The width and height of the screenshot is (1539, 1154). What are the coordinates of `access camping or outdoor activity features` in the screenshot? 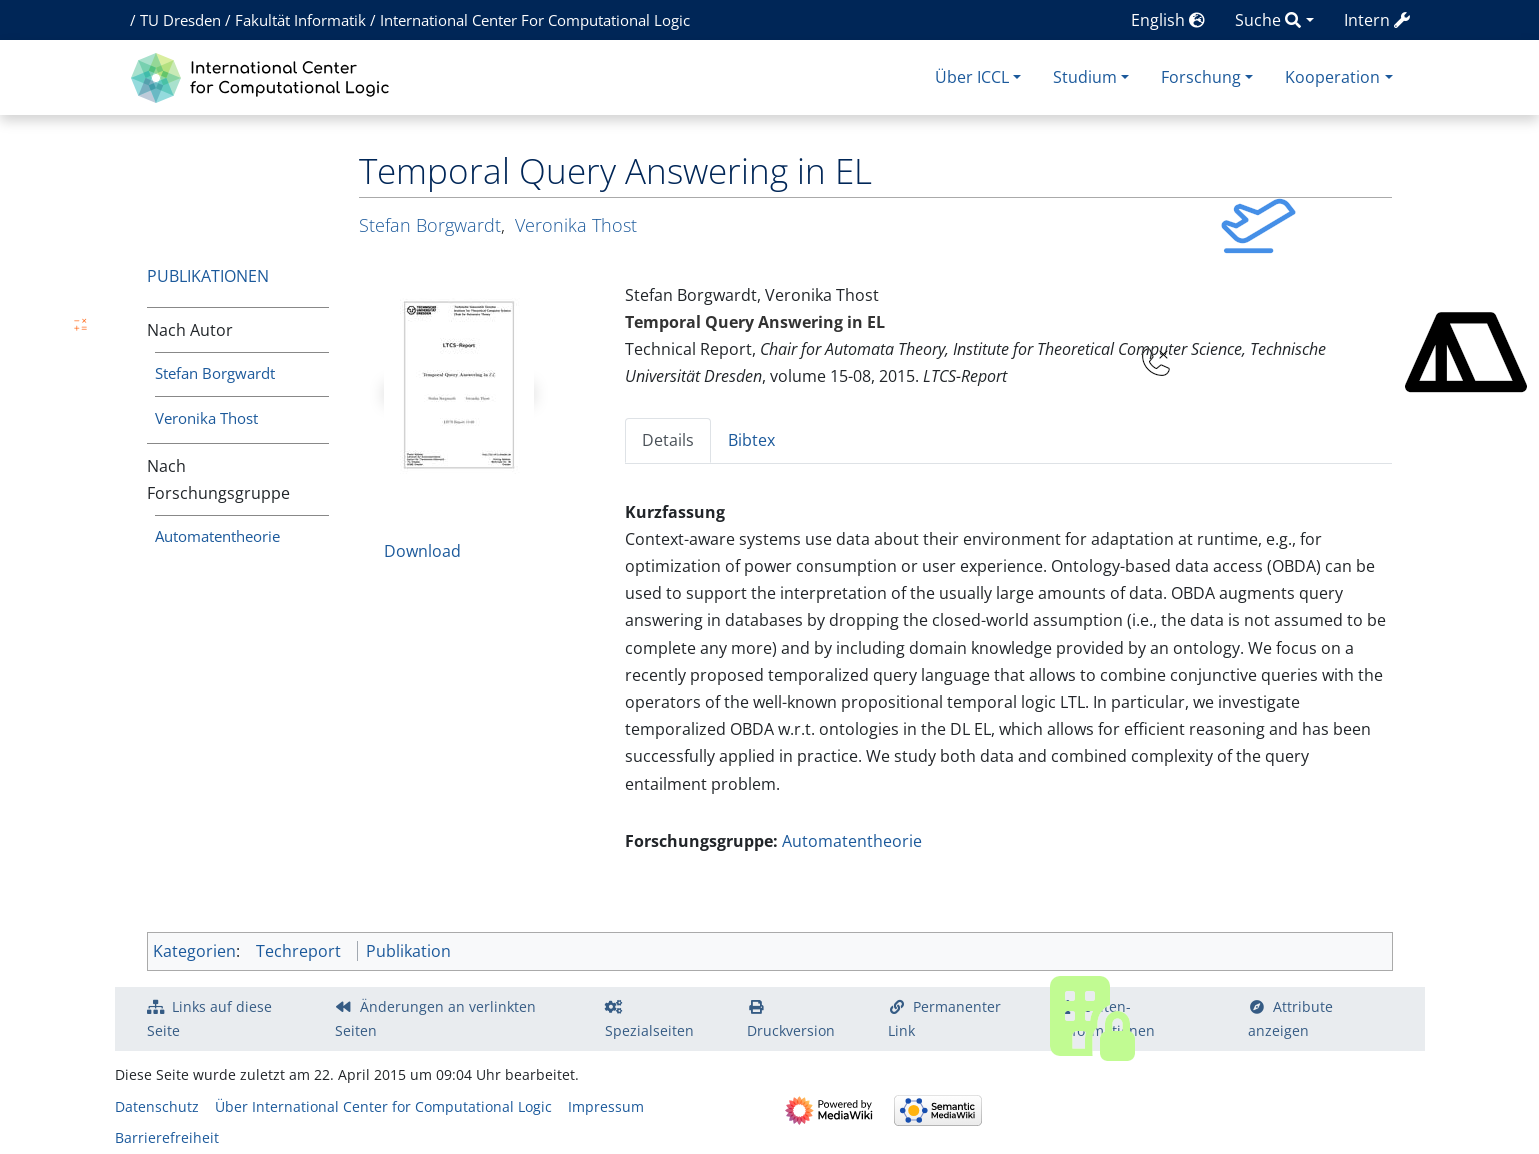 It's located at (1466, 356).